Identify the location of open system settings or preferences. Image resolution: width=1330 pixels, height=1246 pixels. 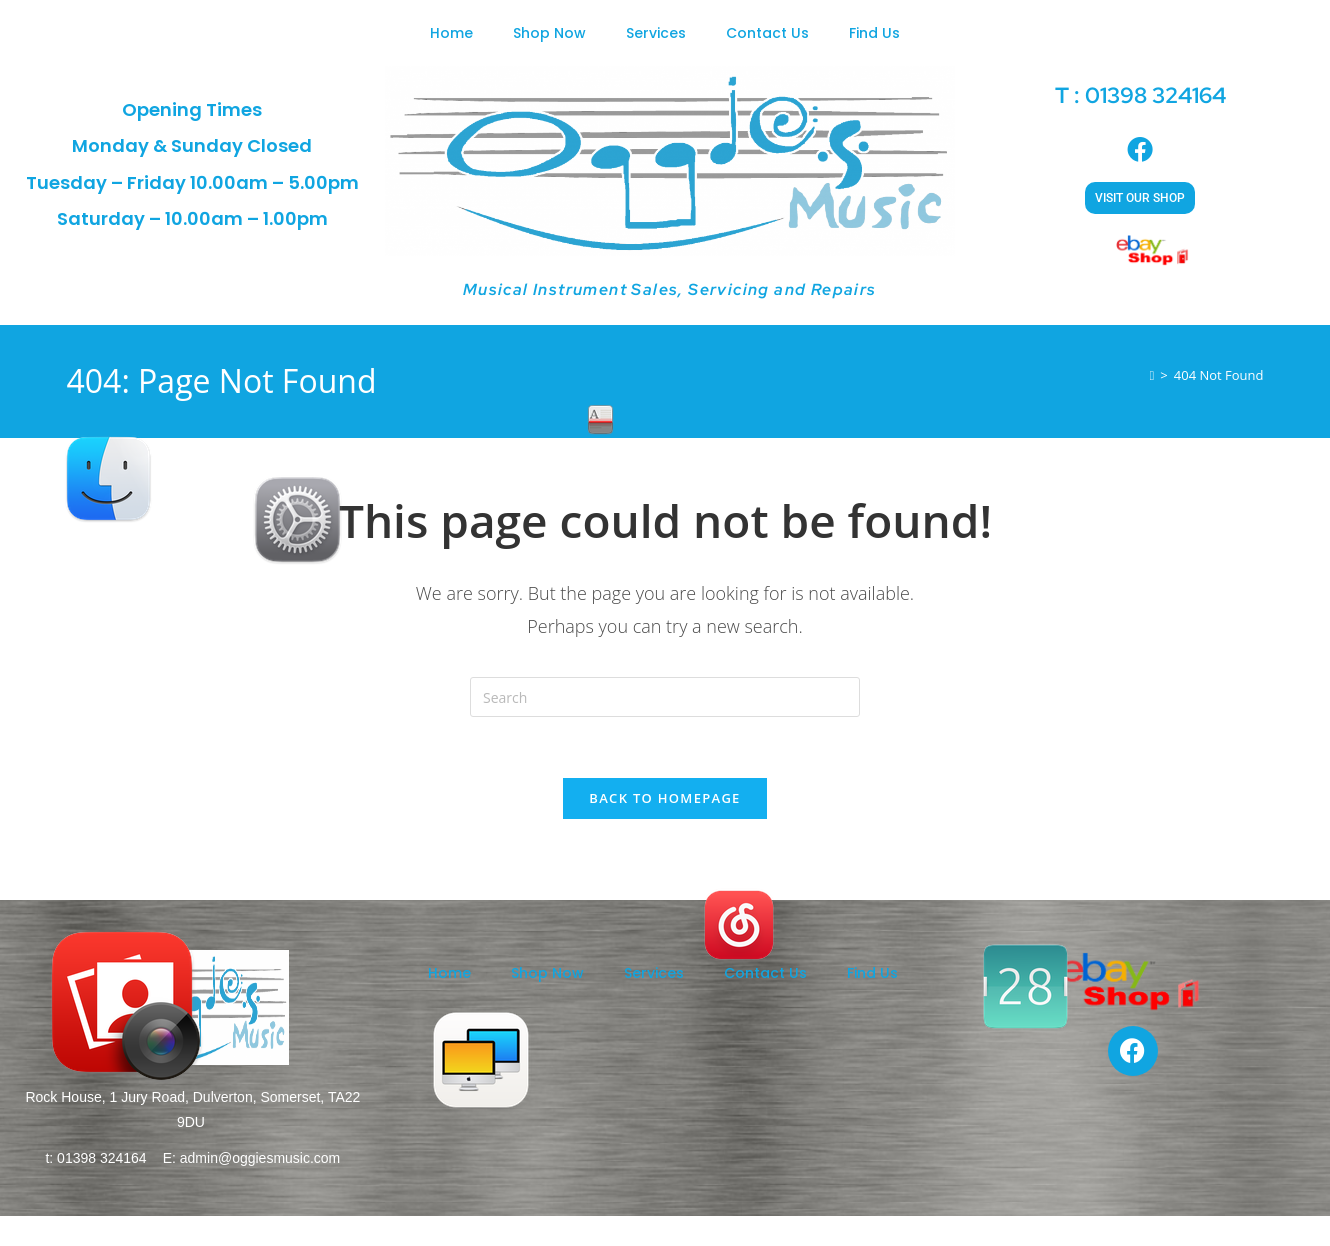
(297, 519).